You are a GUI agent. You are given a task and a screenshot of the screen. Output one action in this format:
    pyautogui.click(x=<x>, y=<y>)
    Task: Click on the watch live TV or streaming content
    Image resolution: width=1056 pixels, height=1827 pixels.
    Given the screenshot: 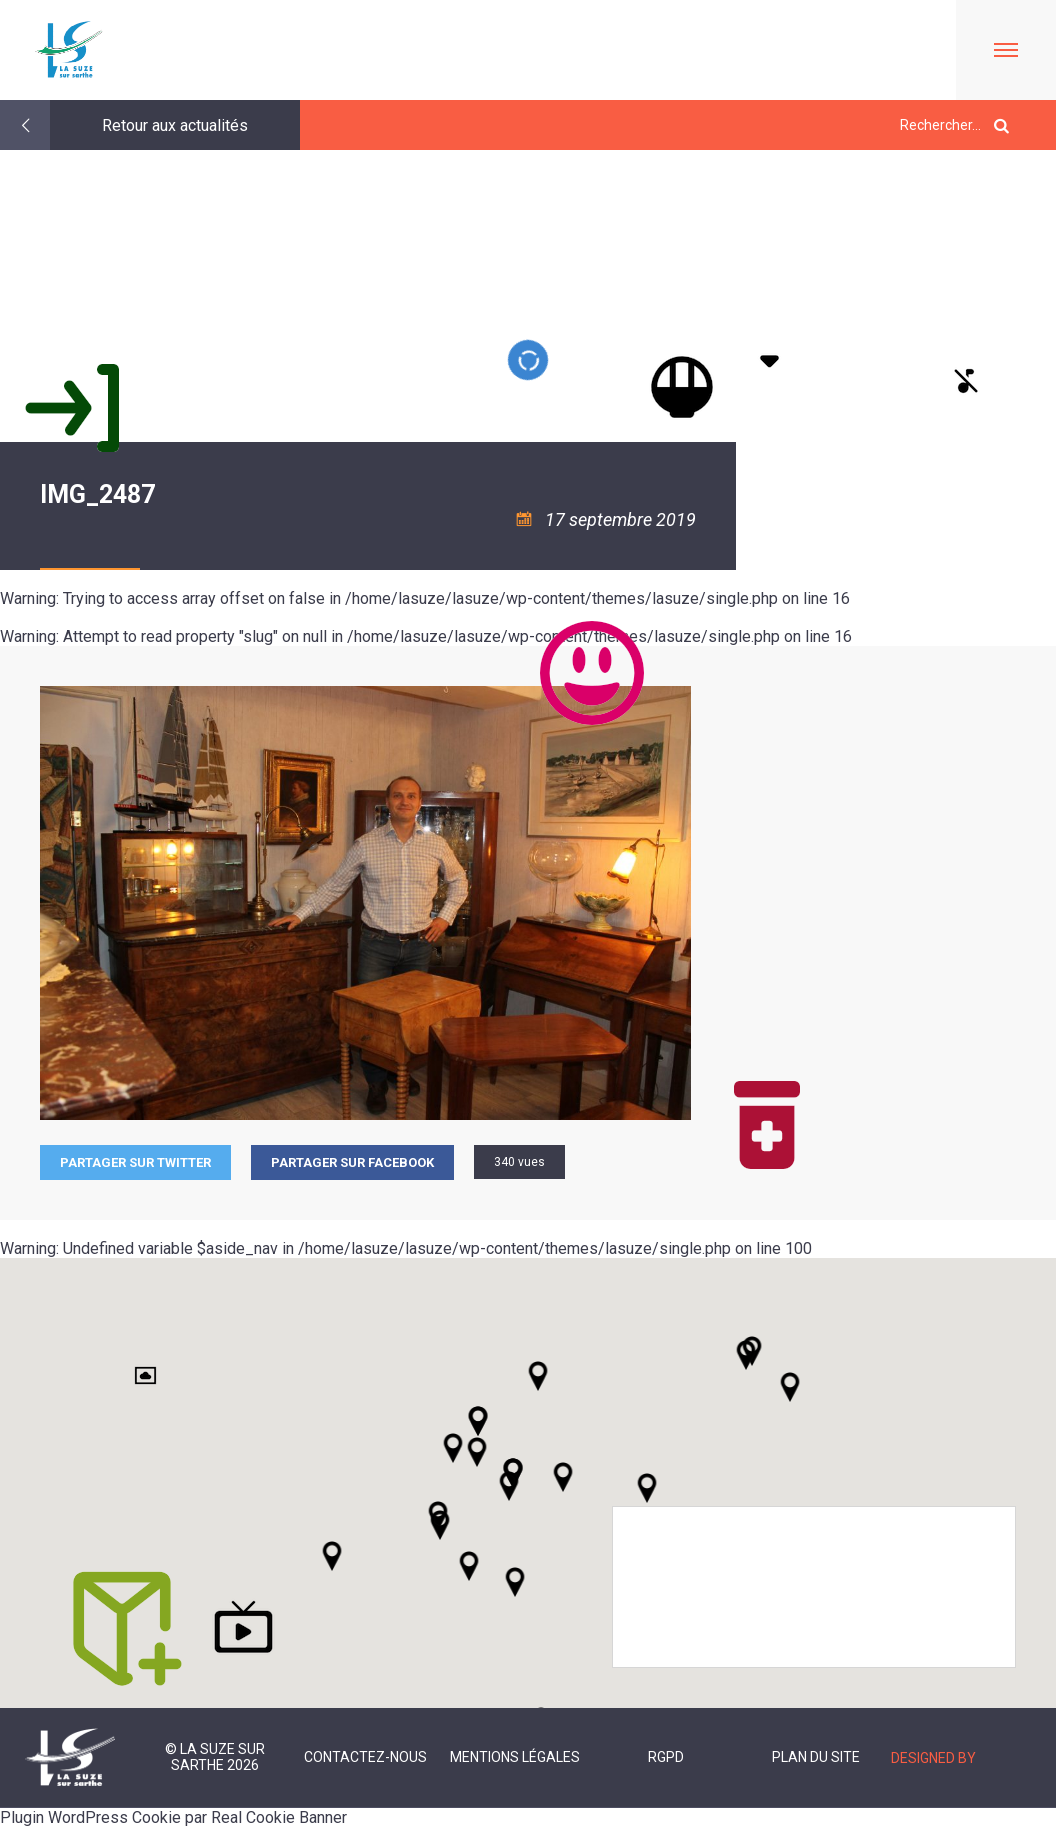 What is the action you would take?
    pyautogui.click(x=243, y=1626)
    